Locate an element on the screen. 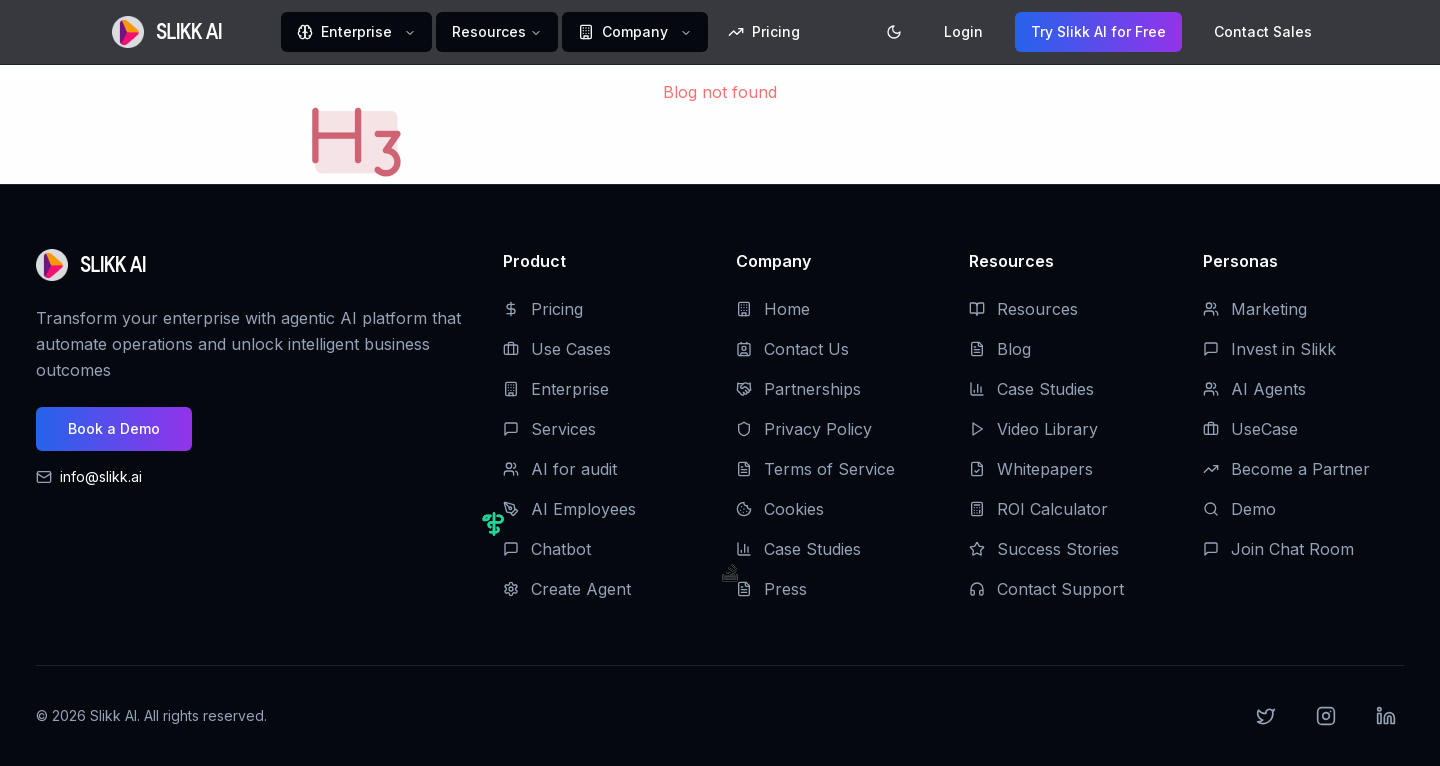 Image resolution: width=1440 pixels, height=766 pixels. access health or medical services is located at coordinates (494, 524).